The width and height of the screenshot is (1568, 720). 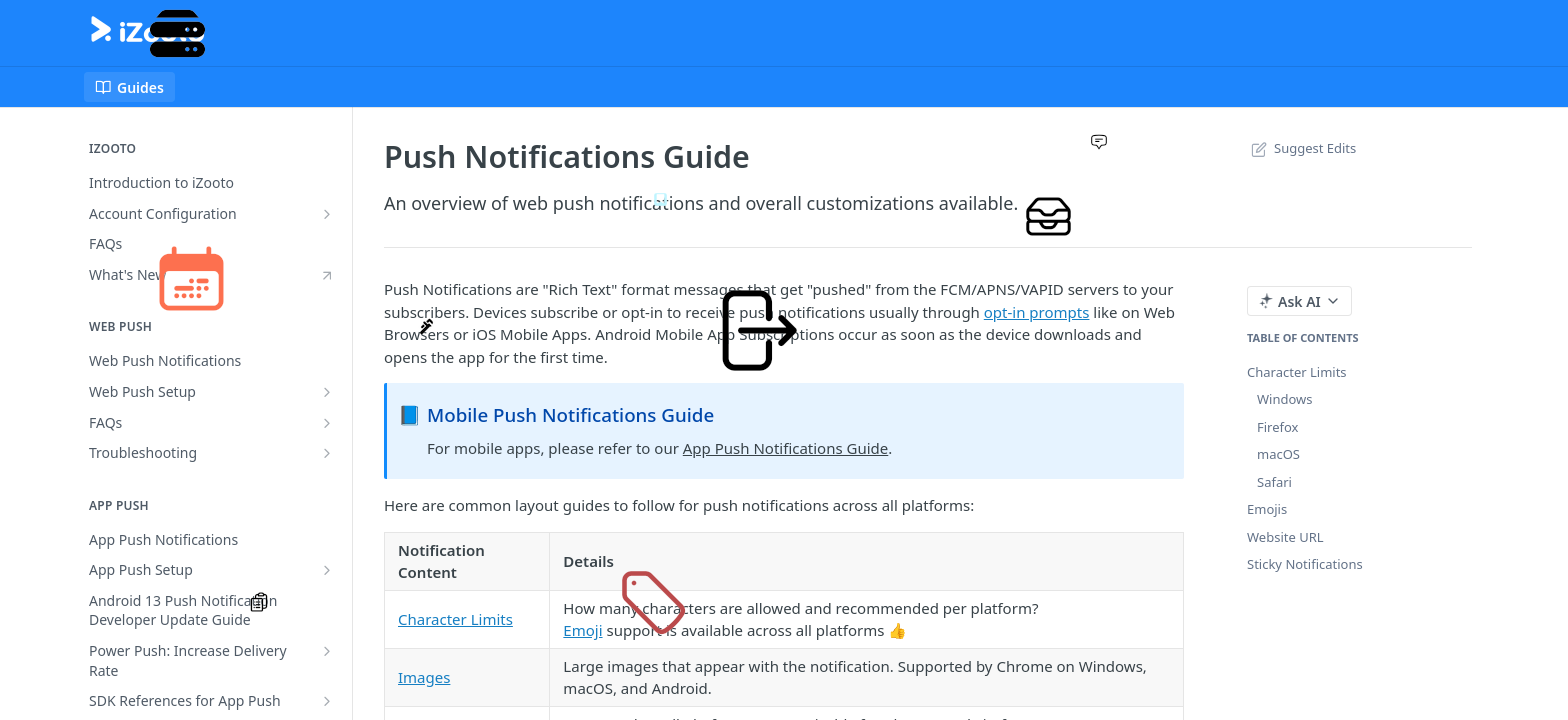 What do you see at coordinates (426, 326) in the screenshot?
I see `access plumbing services or information` at bounding box center [426, 326].